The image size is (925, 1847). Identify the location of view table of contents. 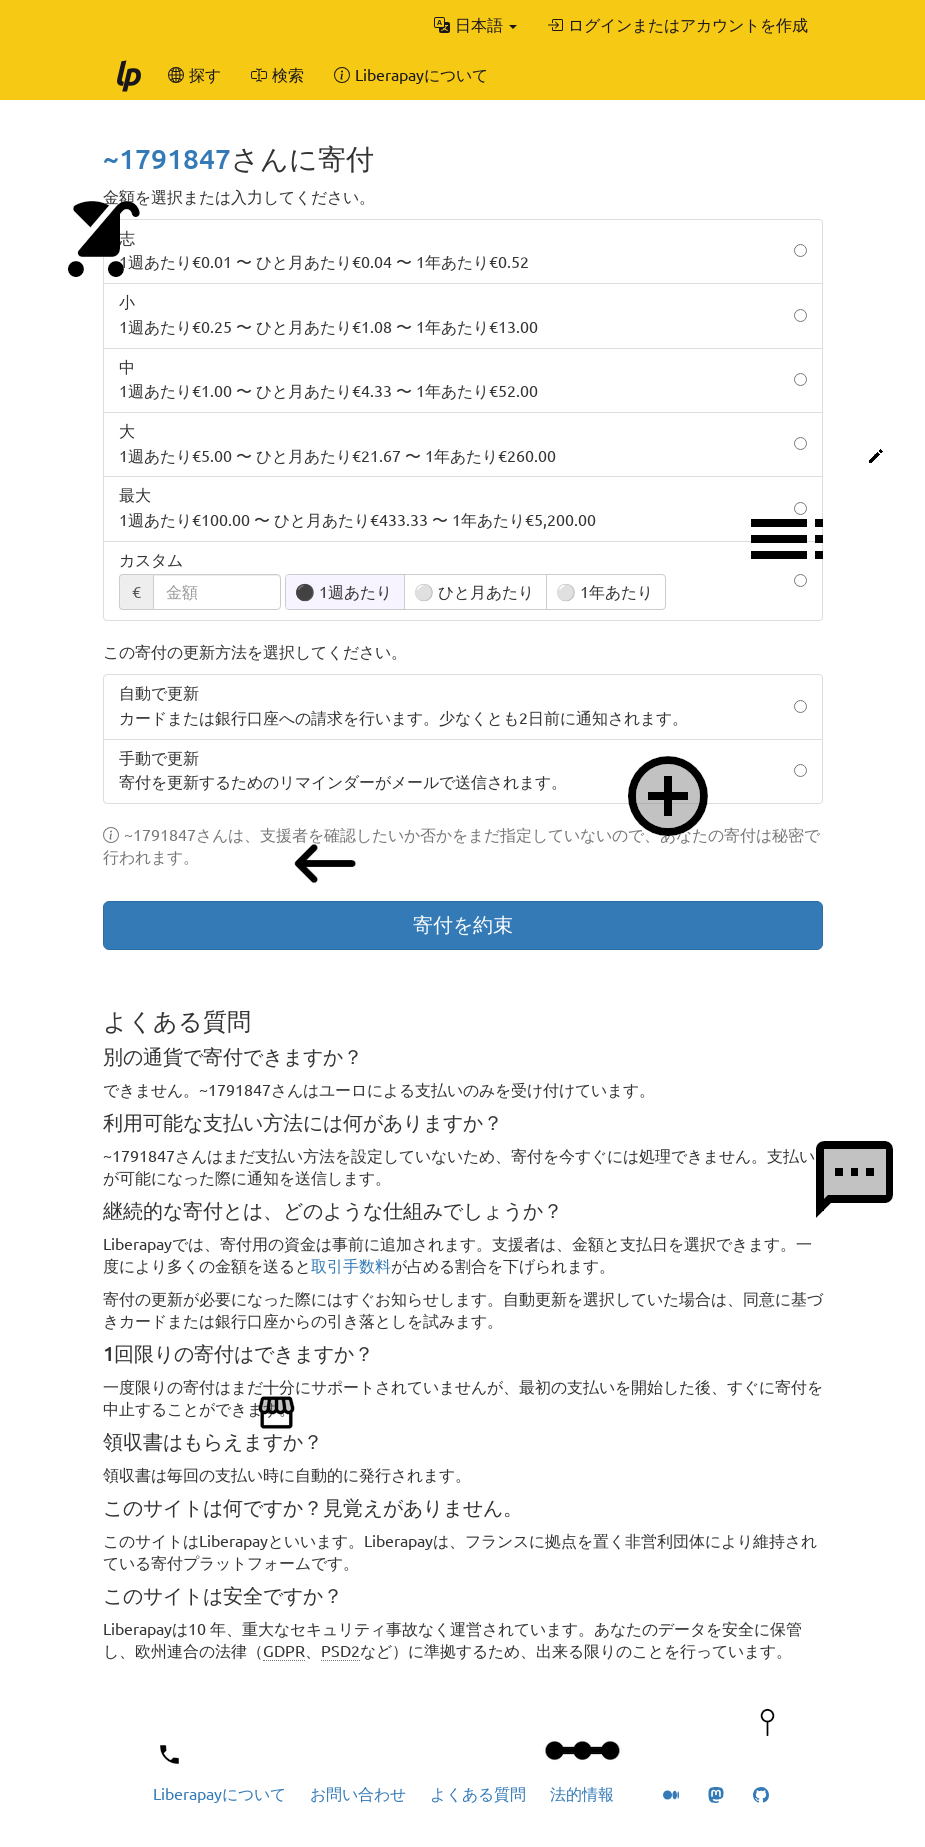
(787, 539).